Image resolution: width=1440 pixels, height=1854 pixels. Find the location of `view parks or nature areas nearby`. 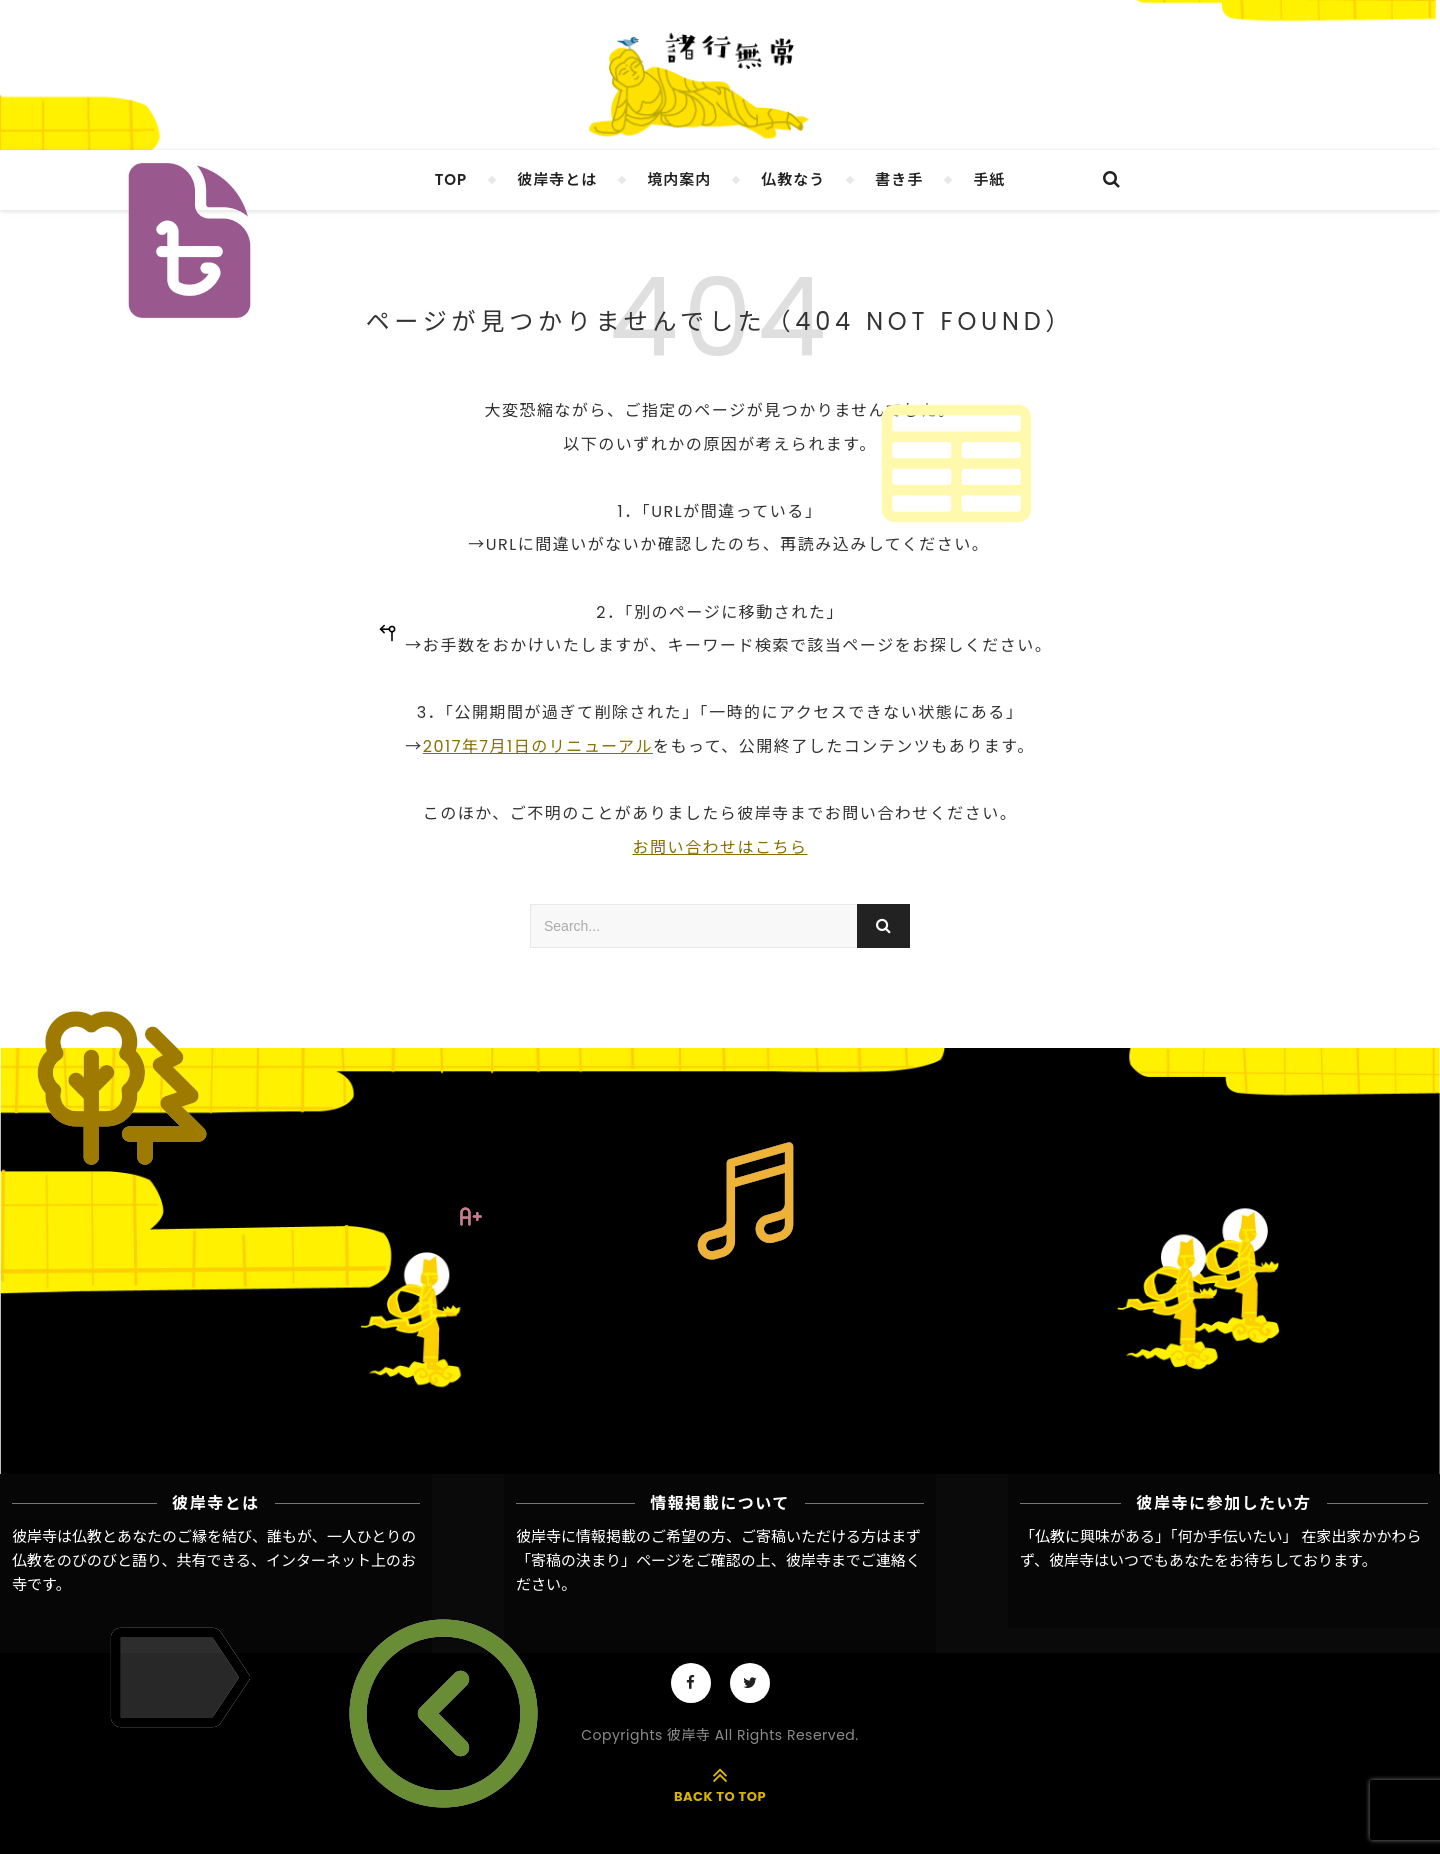

view parks or nature areas nearby is located at coordinates (122, 1088).